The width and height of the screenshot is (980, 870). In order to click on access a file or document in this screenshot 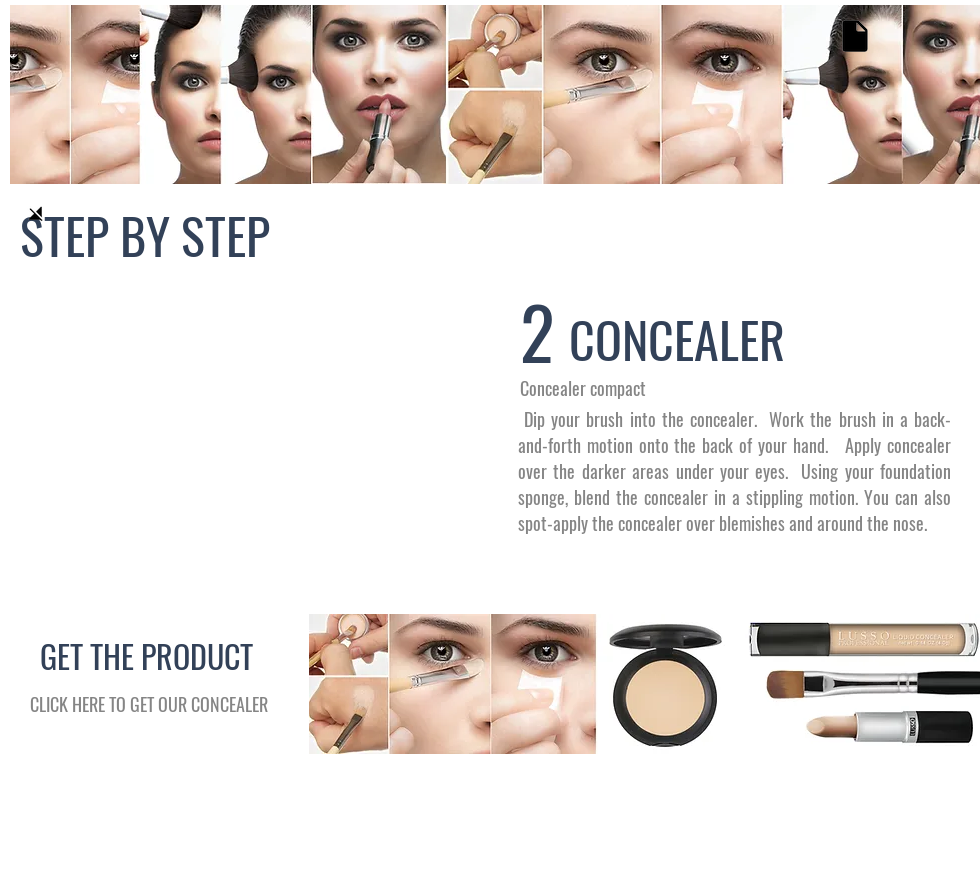, I will do `click(855, 36)`.